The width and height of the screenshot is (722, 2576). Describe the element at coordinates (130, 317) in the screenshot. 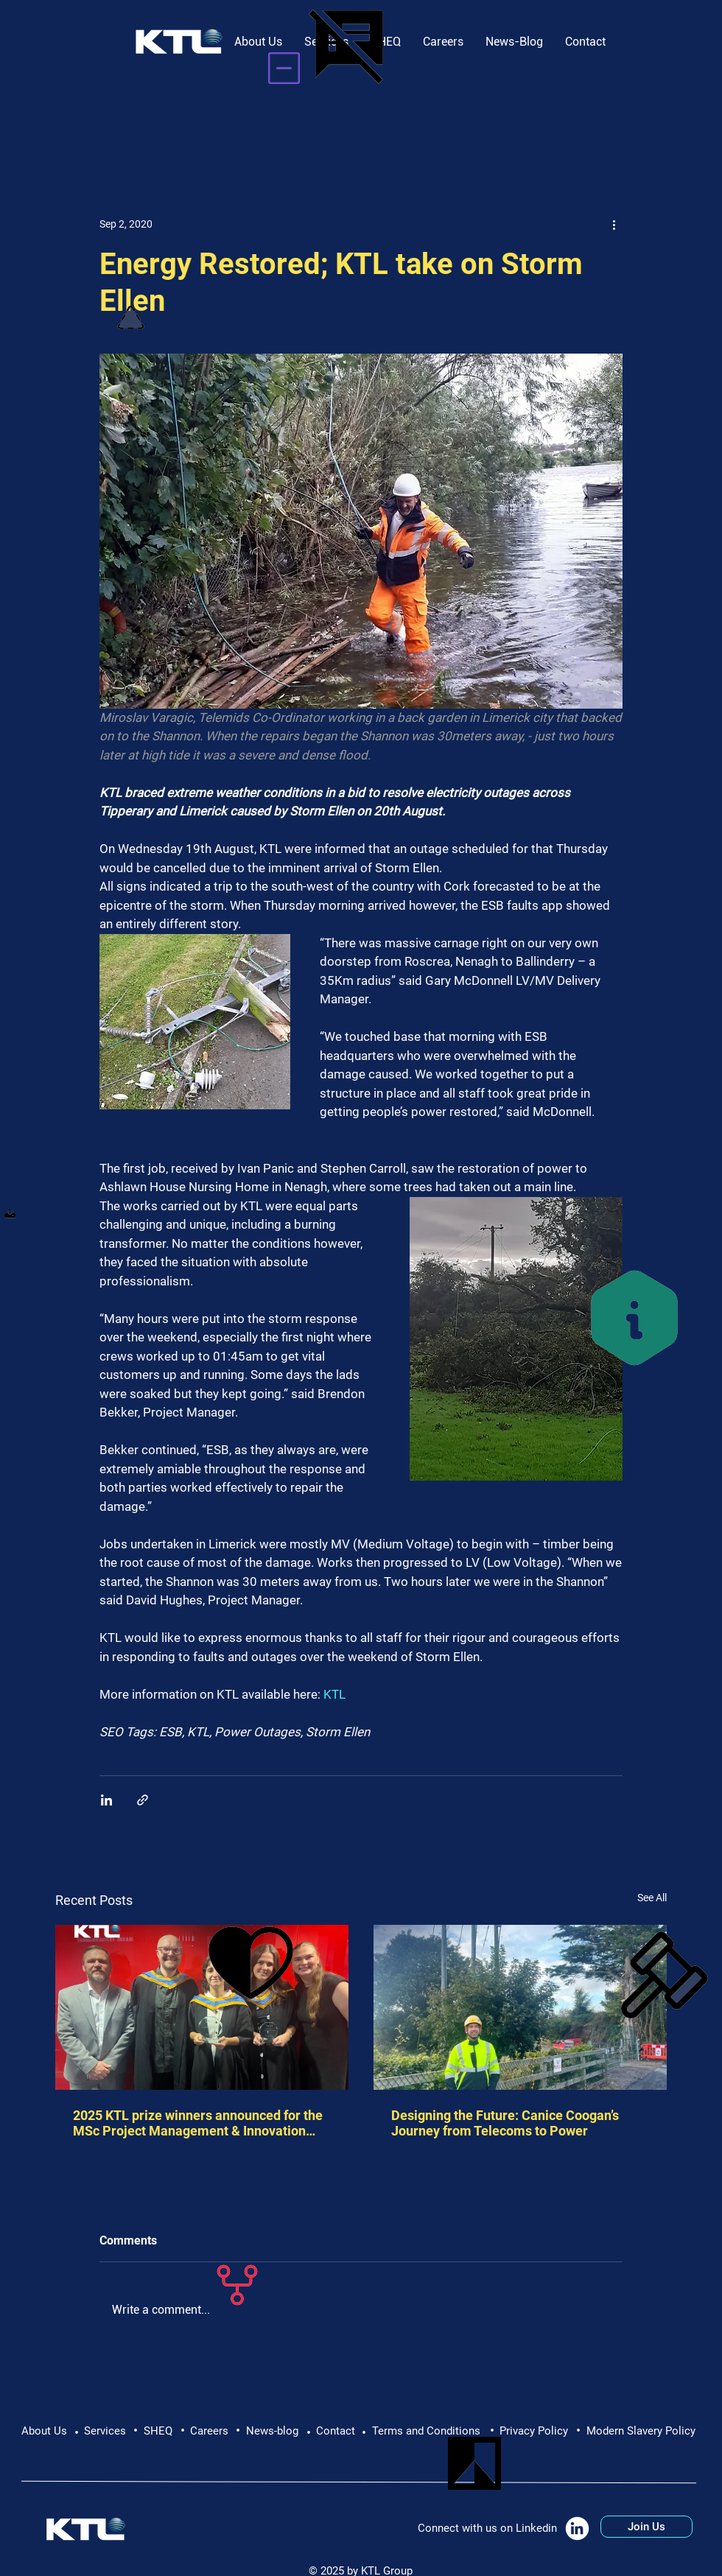

I see `indicates a draft or incomplete state` at that location.